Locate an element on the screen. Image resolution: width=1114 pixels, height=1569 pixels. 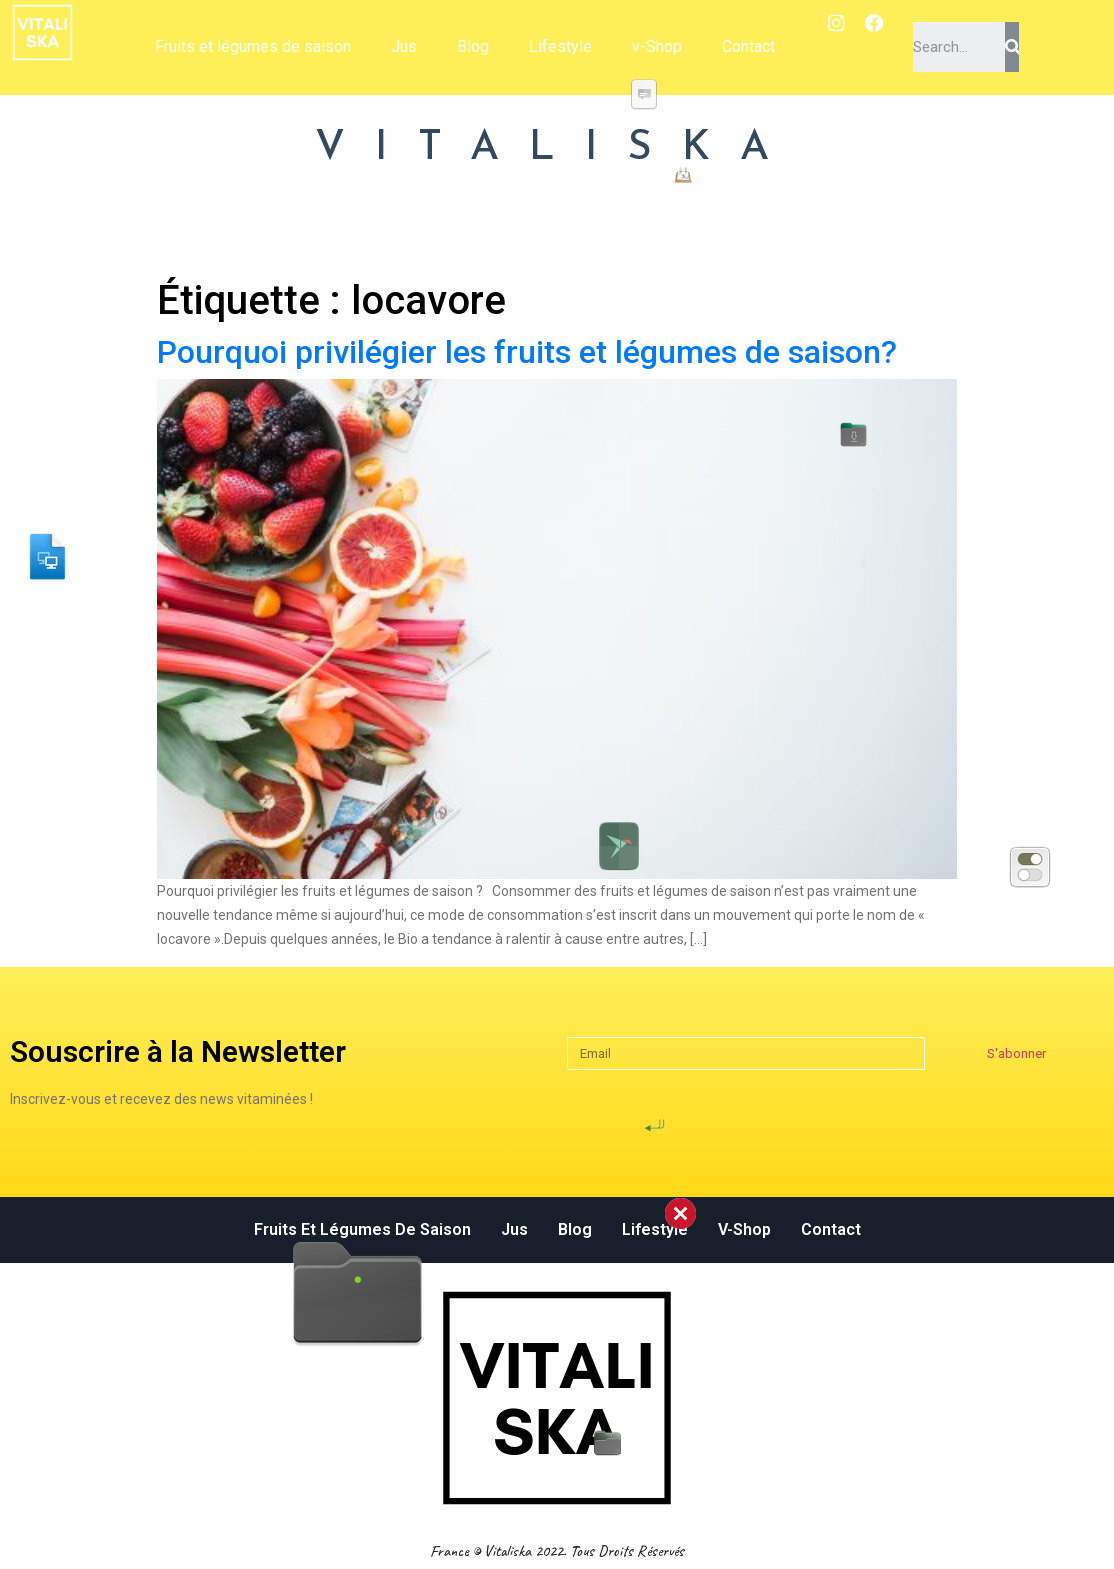
a SAMI subtitle or caption file is located at coordinates (644, 94).